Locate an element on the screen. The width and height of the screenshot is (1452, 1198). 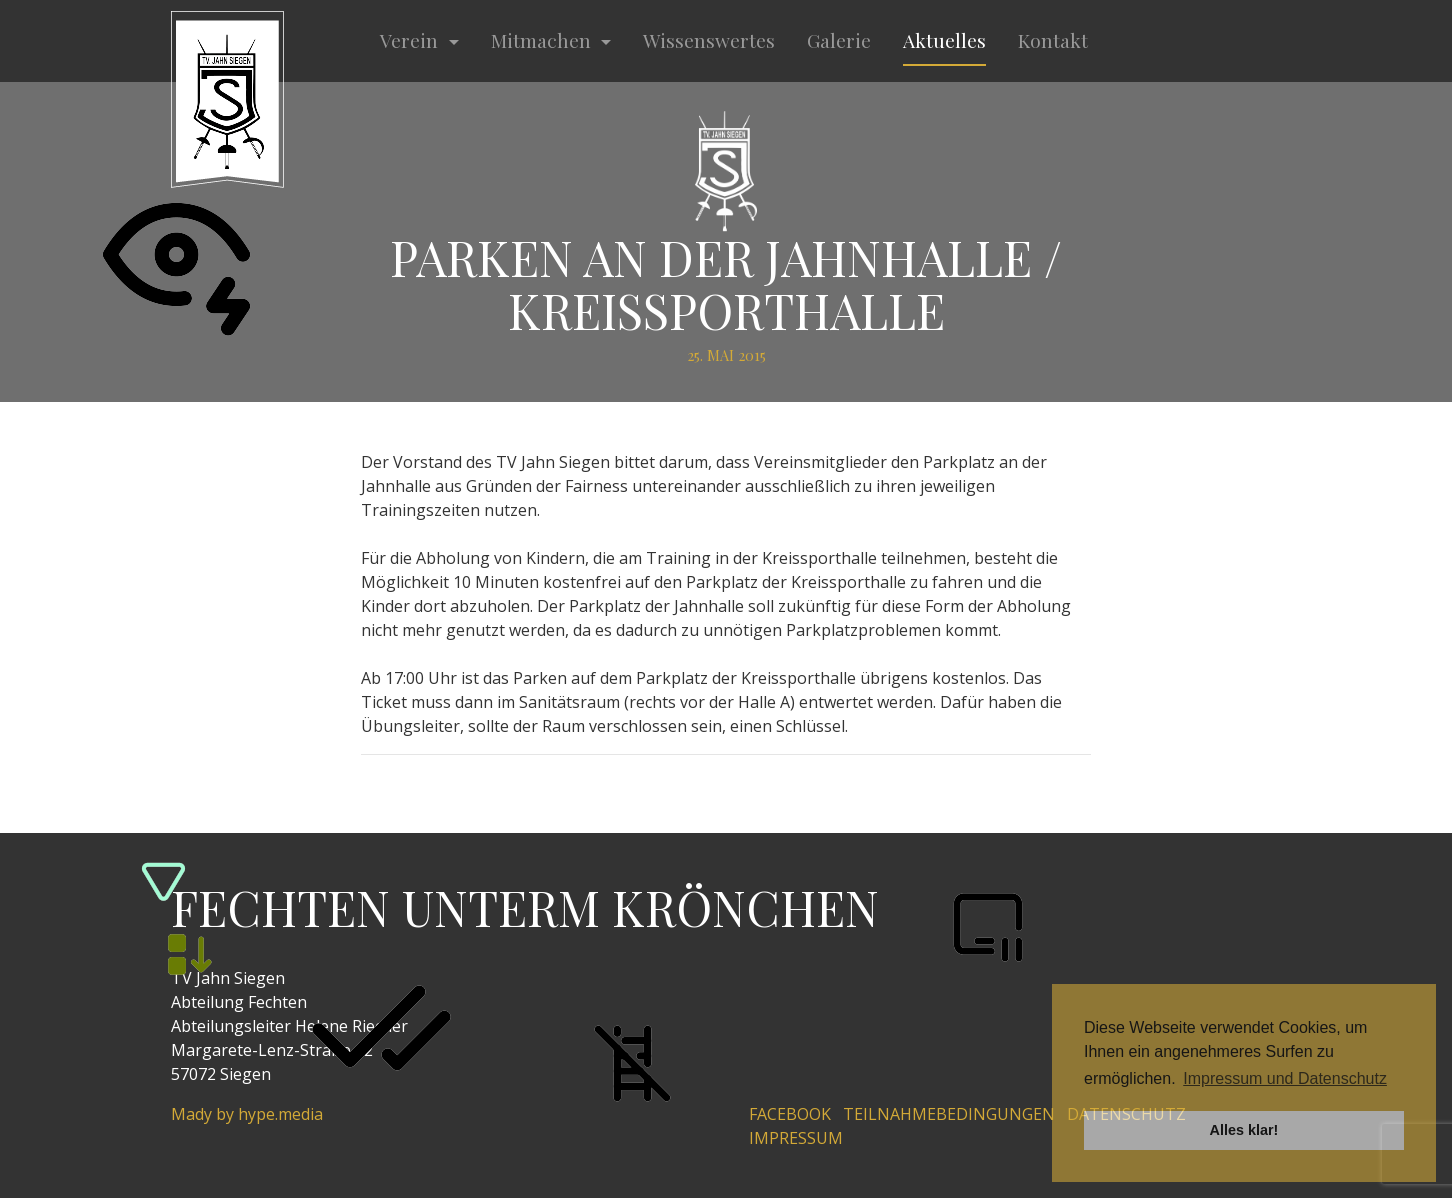
quick view or flash preview is located at coordinates (176, 254).